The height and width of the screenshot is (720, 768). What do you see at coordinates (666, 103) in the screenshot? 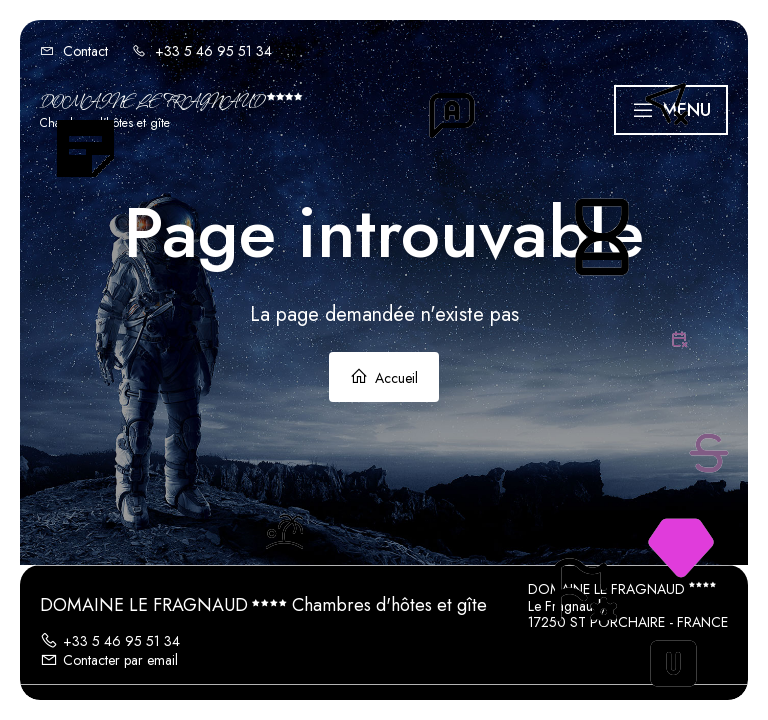
I see `disable location sharing` at bounding box center [666, 103].